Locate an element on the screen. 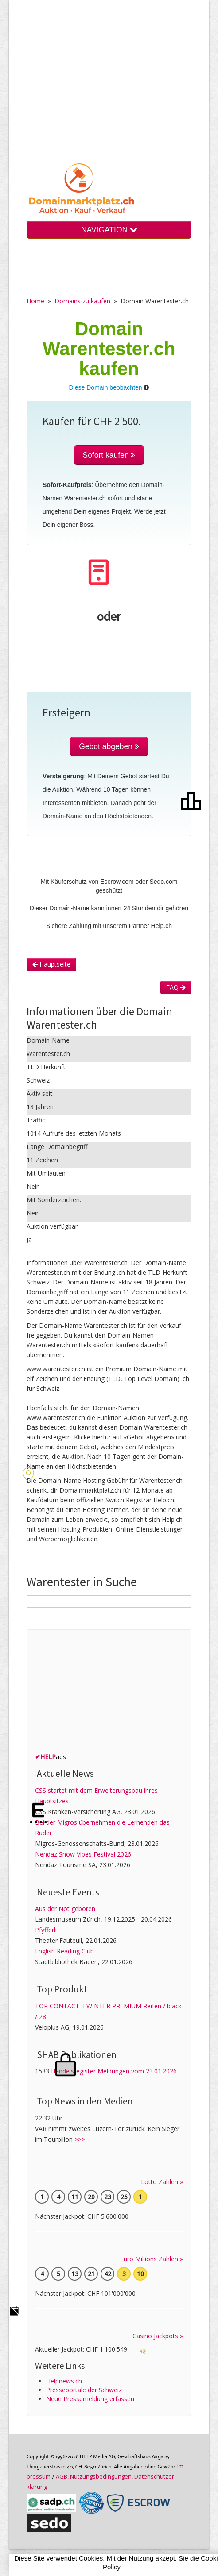 This screenshot has width=218, height=2576. displays the number 42 as a label or count indicator is located at coordinates (143, 2352).